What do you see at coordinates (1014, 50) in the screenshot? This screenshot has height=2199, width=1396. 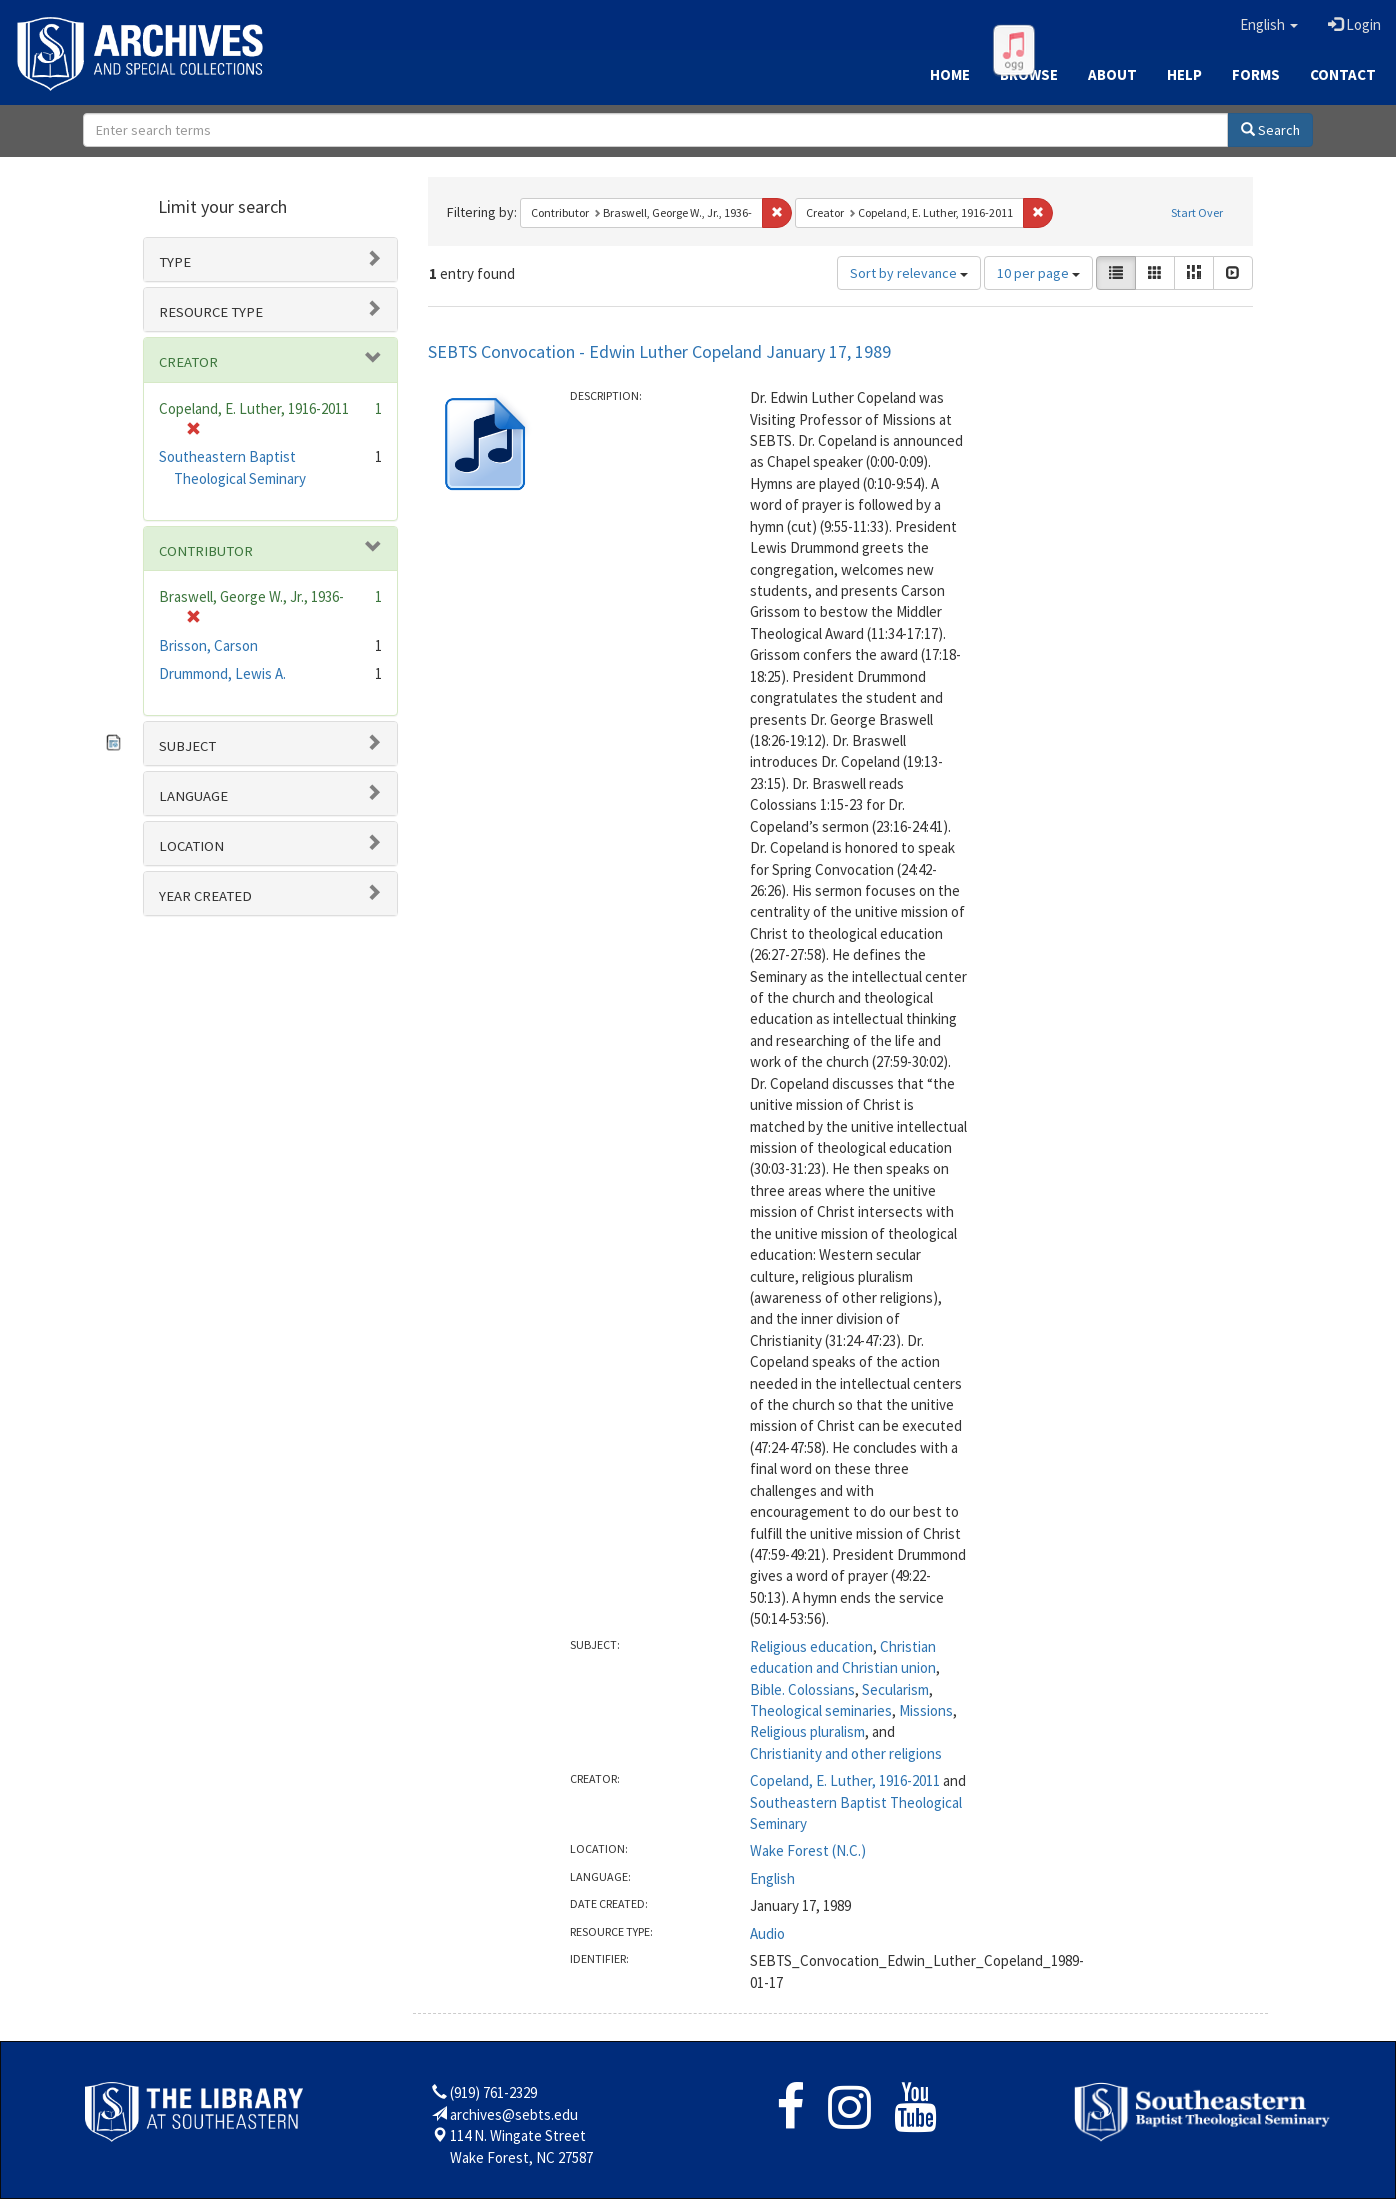 I see `an ogg vorbis audio file` at bounding box center [1014, 50].